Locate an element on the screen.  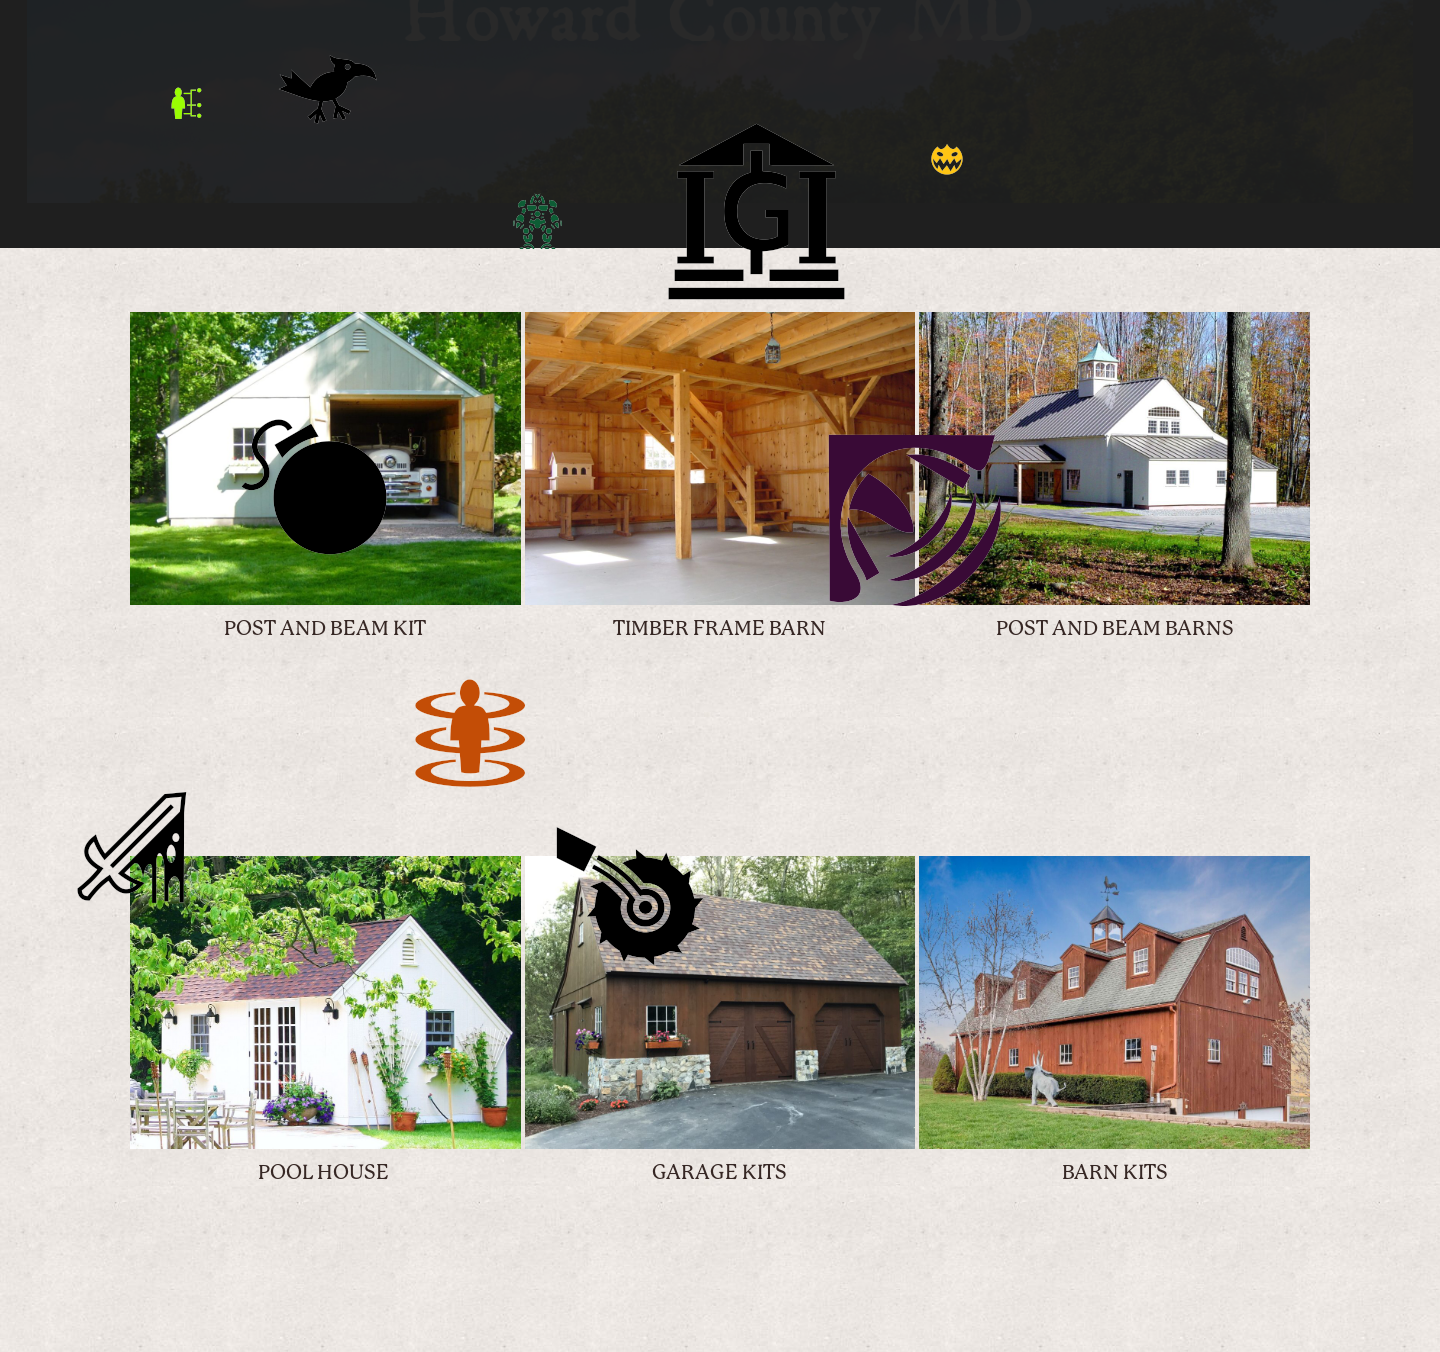
activate voice command or shout ability is located at coordinates (915, 521).